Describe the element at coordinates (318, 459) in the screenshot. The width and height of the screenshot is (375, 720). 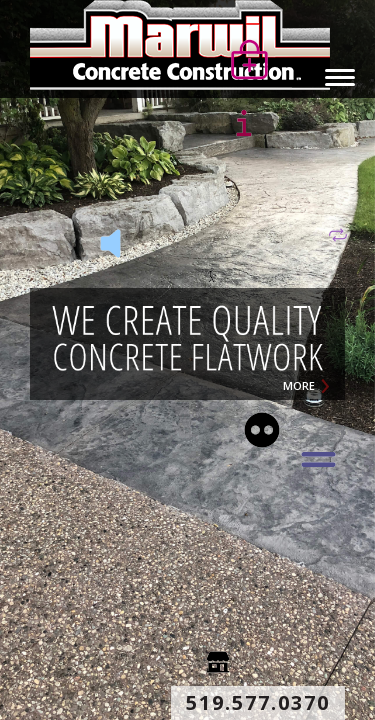
I see `reorder or rearrange items in a list` at that location.